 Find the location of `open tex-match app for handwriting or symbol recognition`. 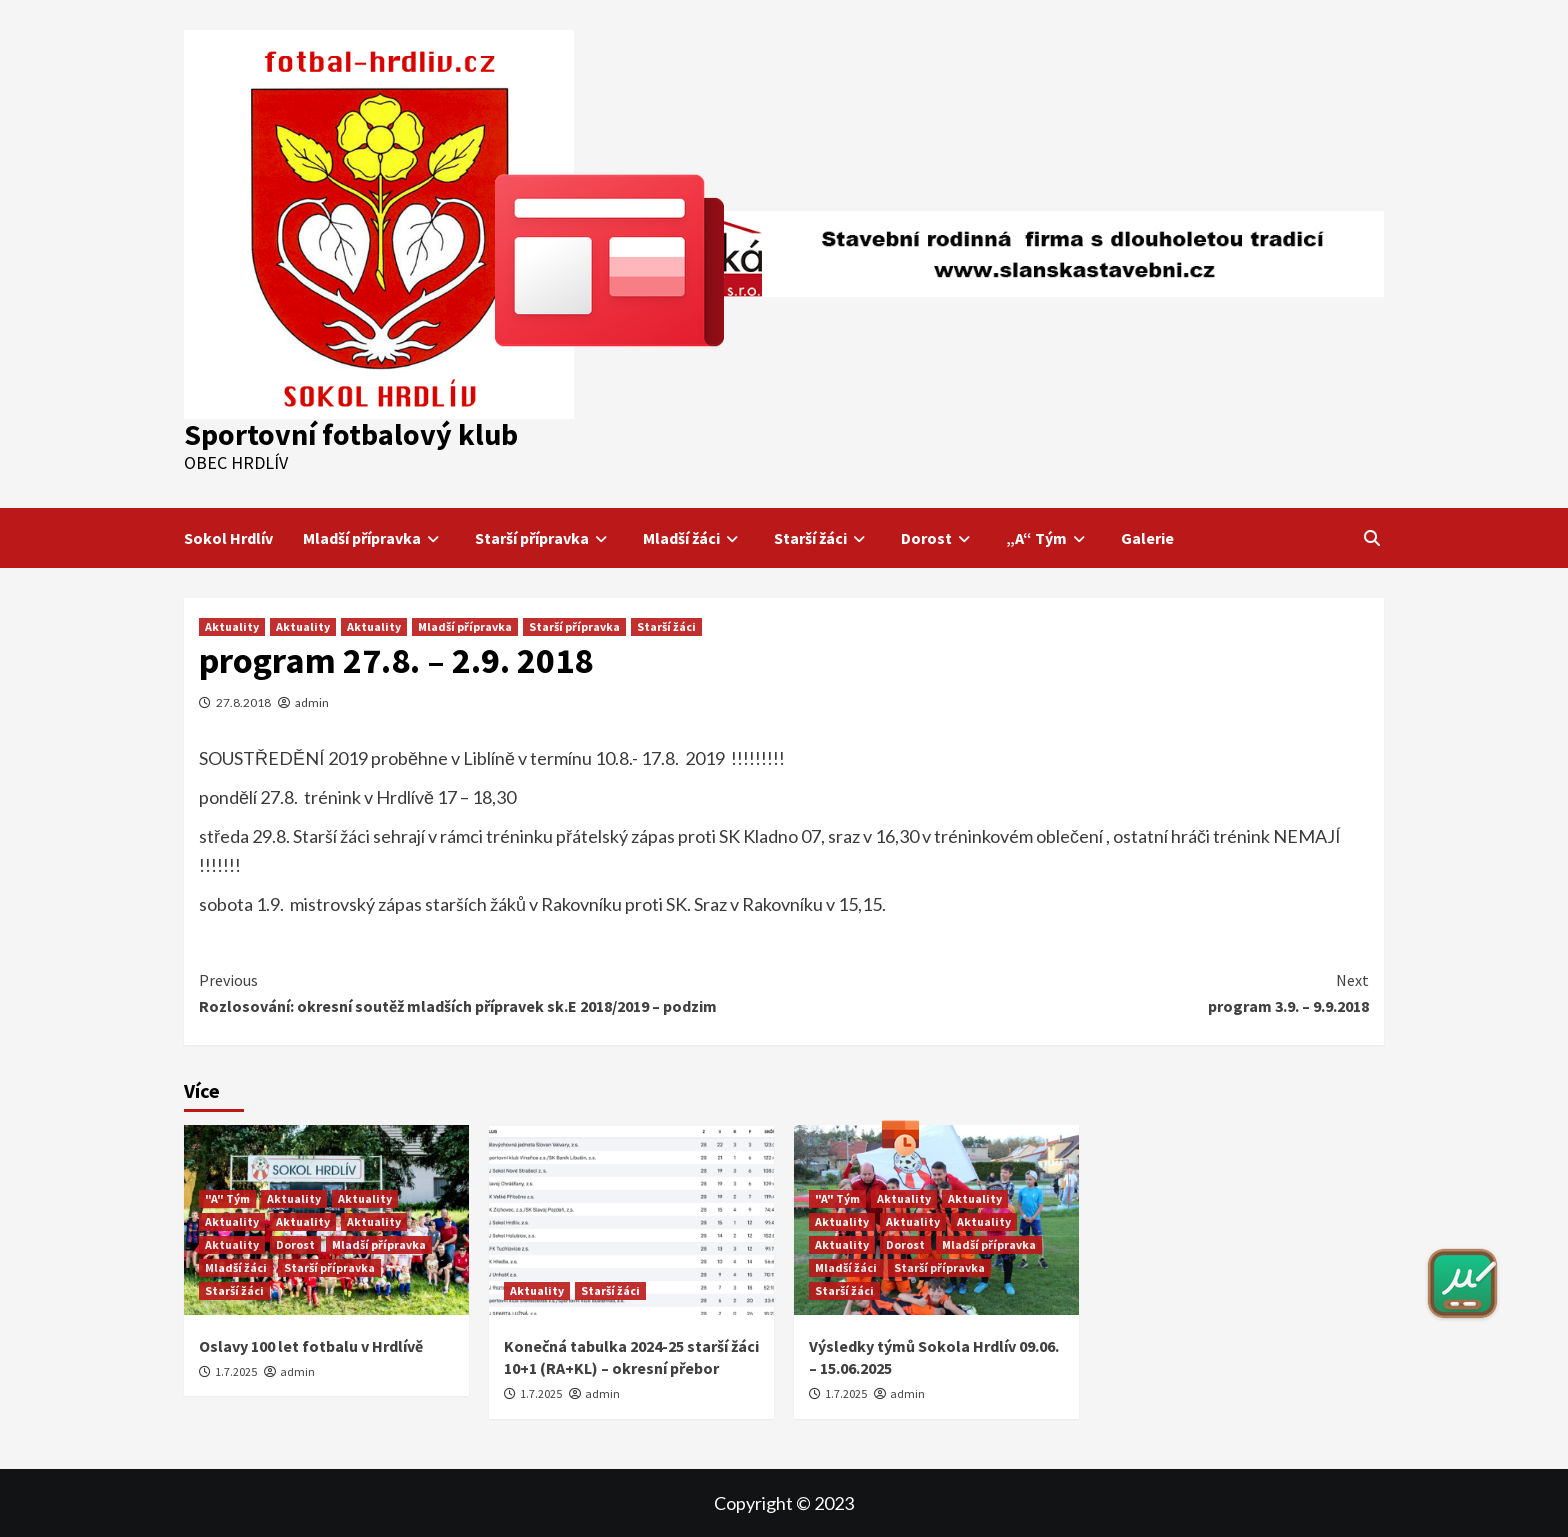

open tex-match app for handwriting or symbol recognition is located at coordinates (1462, 1283).